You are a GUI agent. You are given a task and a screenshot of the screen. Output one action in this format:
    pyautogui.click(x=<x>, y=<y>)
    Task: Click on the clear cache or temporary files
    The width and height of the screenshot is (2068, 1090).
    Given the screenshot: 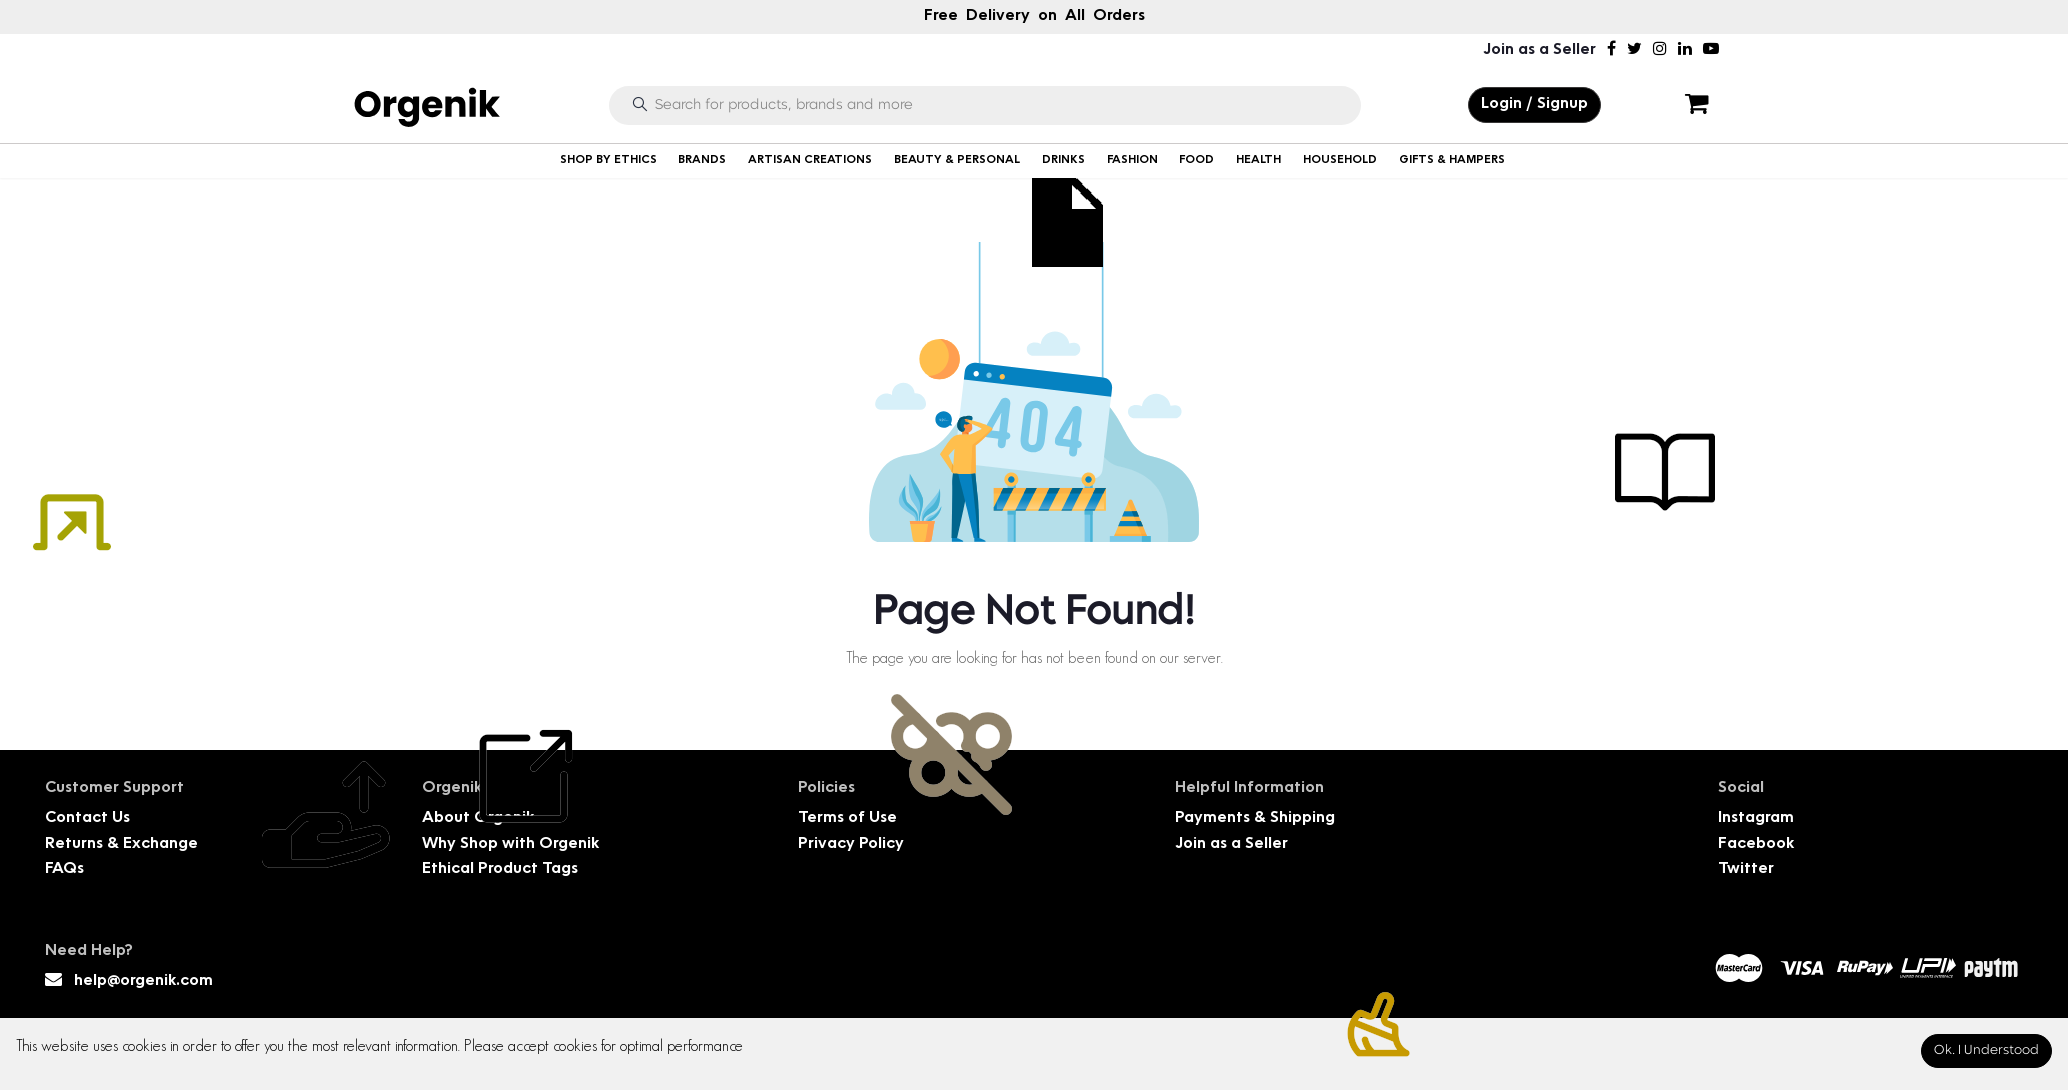 What is the action you would take?
    pyautogui.click(x=1377, y=1026)
    